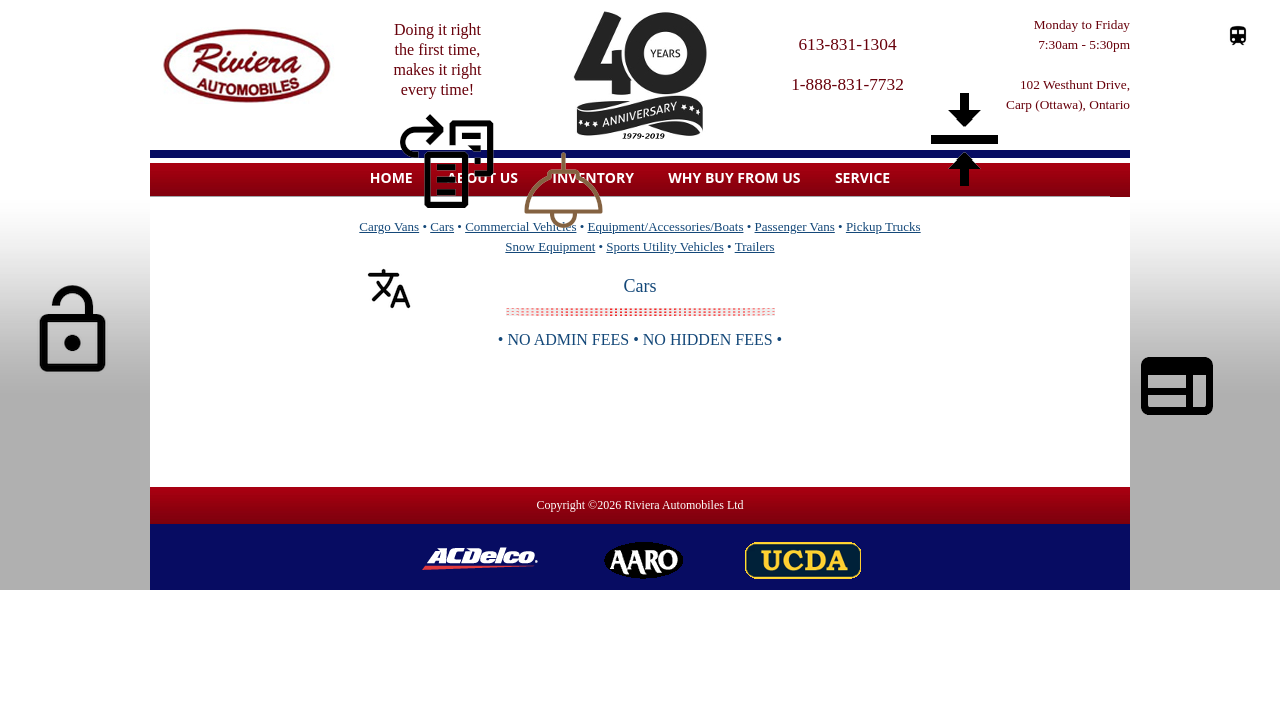  Describe the element at coordinates (1238, 36) in the screenshot. I see `view train schedules or routes` at that location.